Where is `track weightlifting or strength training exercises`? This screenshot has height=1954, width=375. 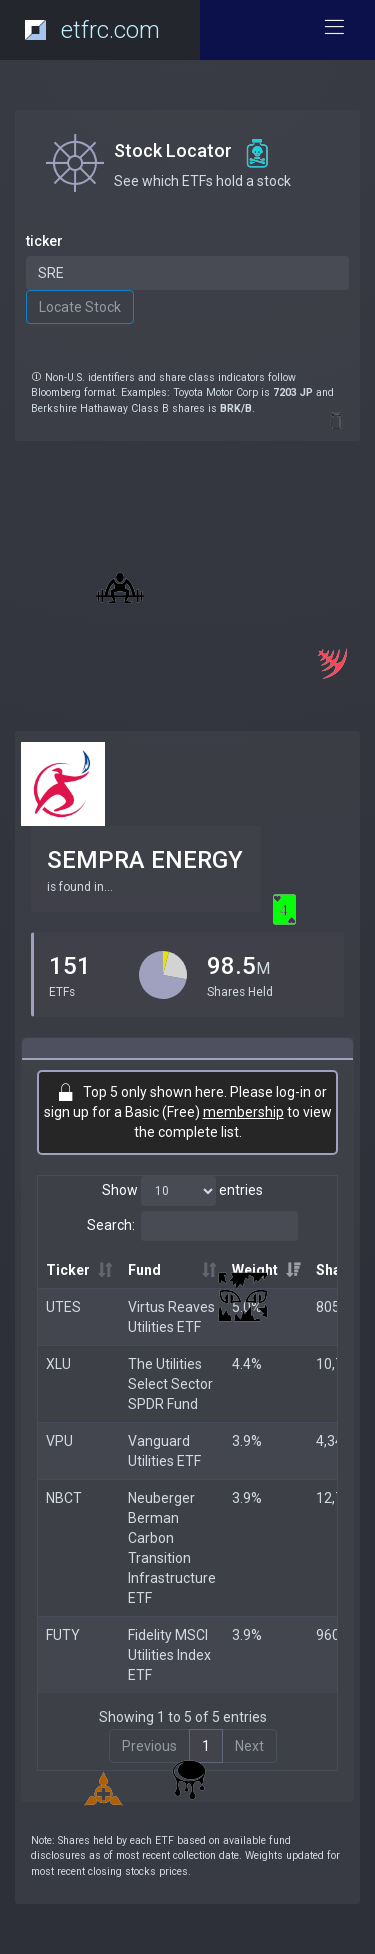 track weightlifting or strength training exercises is located at coordinates (120, 579).